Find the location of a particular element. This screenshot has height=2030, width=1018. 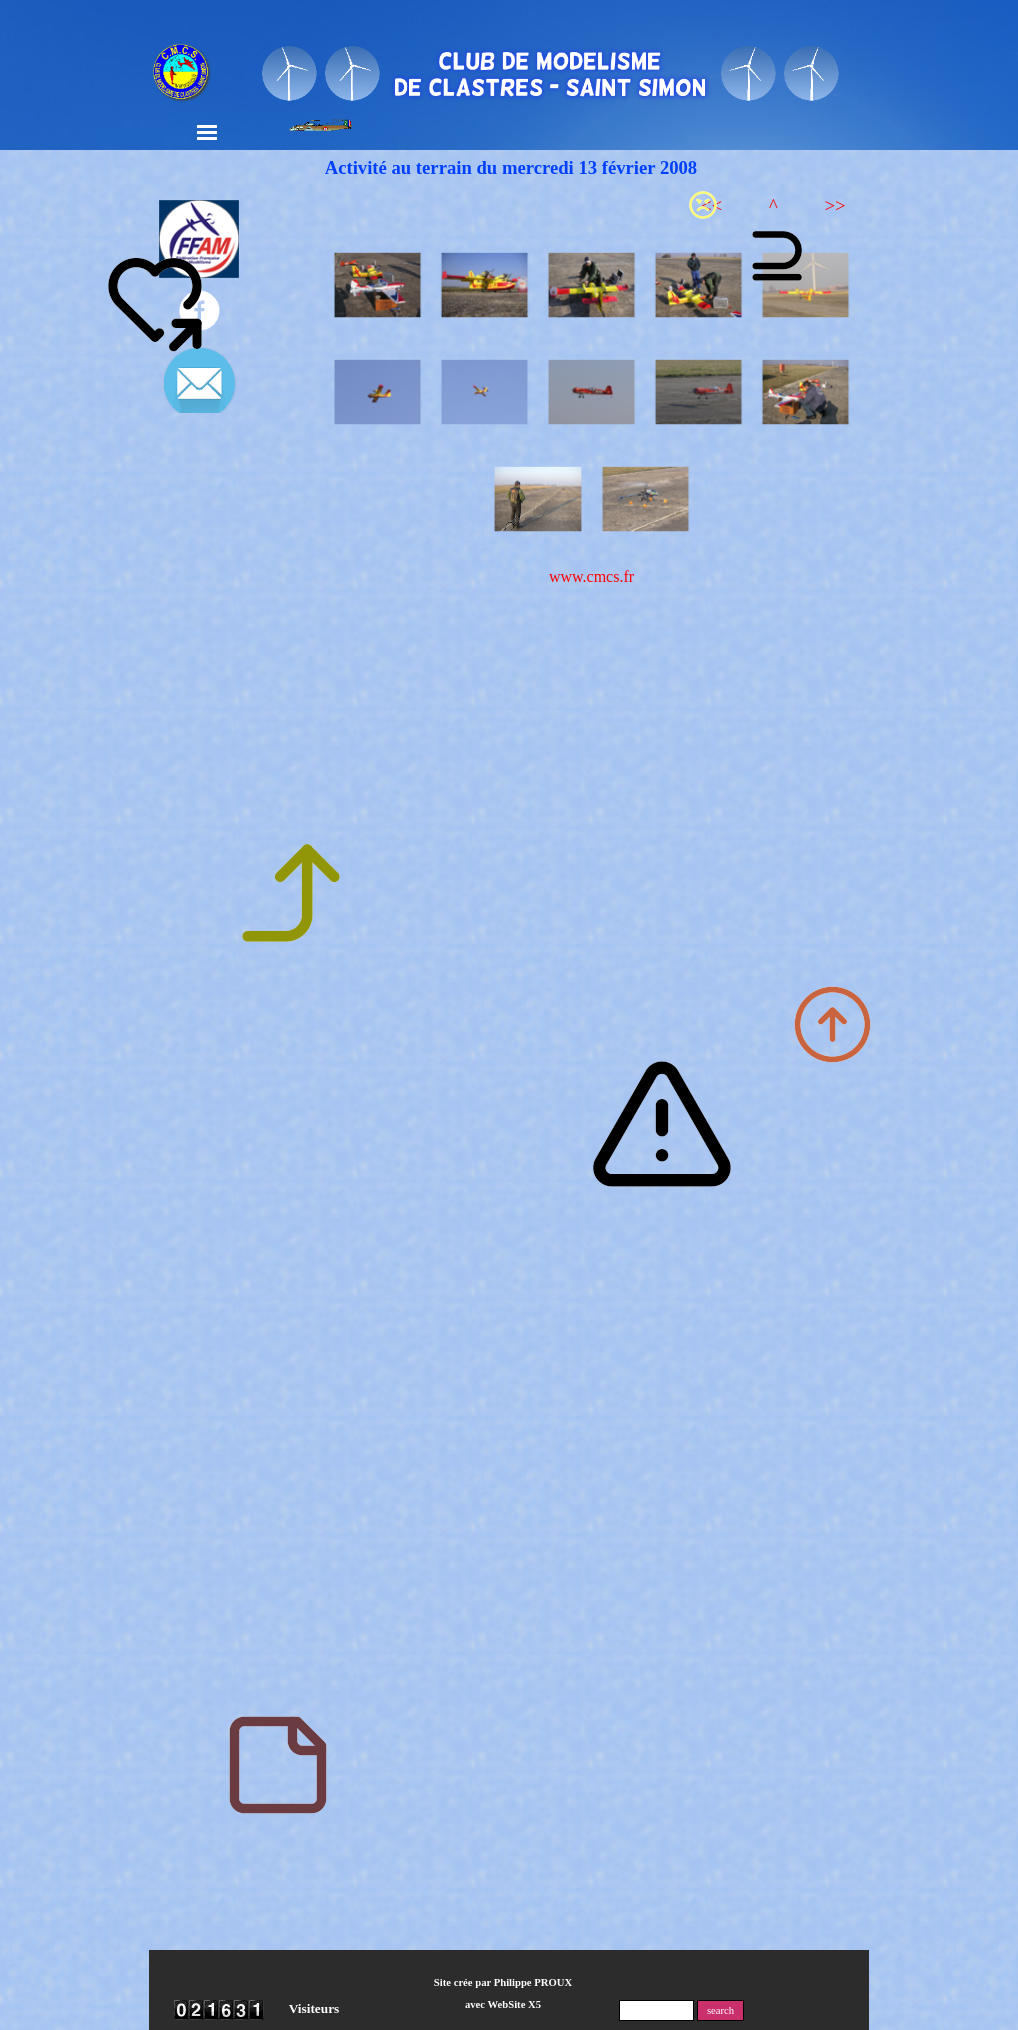

scroll to top of page is located at coordinates (832, 1024).